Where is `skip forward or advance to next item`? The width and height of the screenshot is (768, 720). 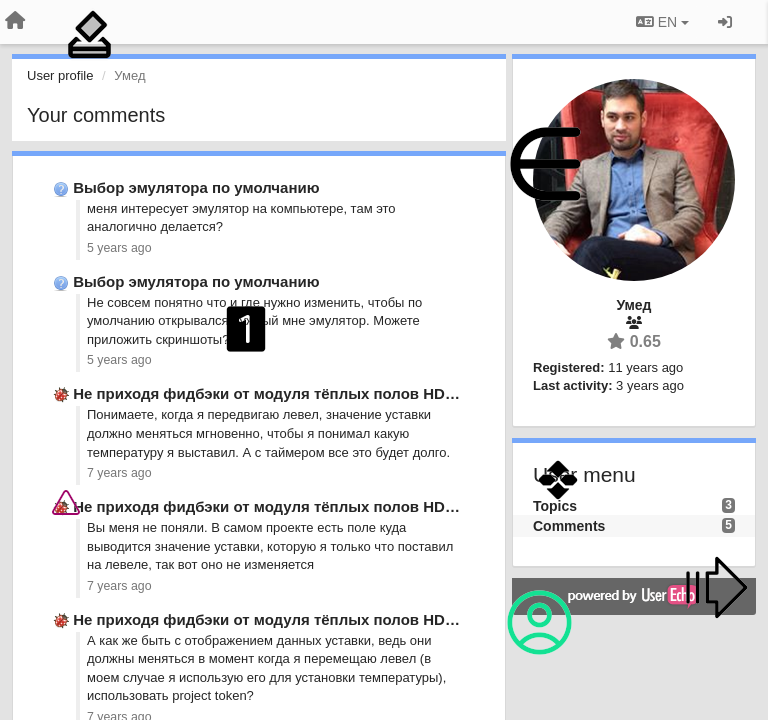
skip forward or advance to next item is located at coordinates (714, 587).